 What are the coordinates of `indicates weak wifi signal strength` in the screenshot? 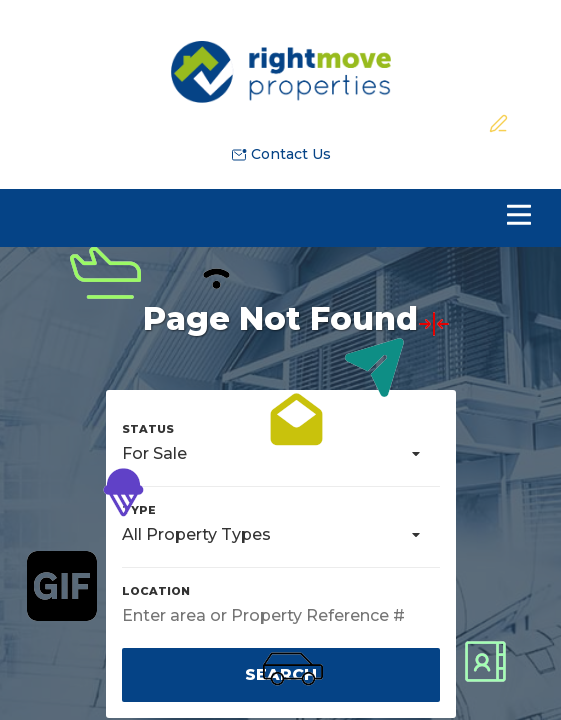 It's located at (216, 265).